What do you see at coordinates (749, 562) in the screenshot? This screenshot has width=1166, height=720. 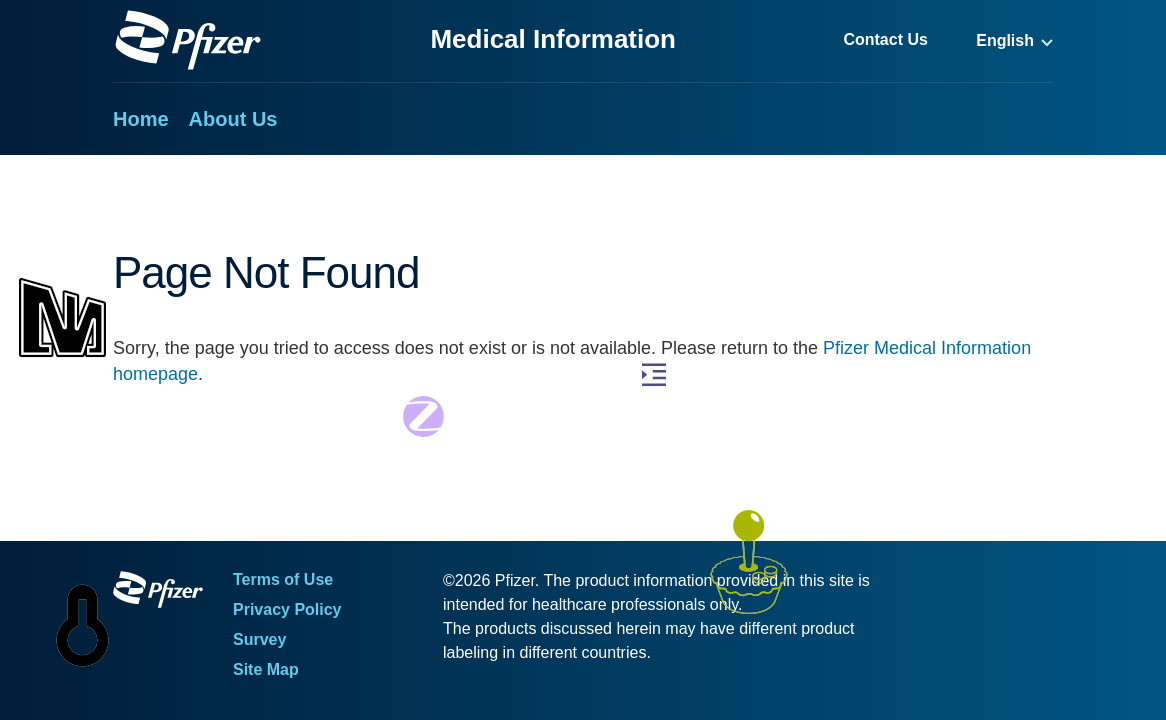 I see `launch retropie emulation software` at bounding box center [749, 562].